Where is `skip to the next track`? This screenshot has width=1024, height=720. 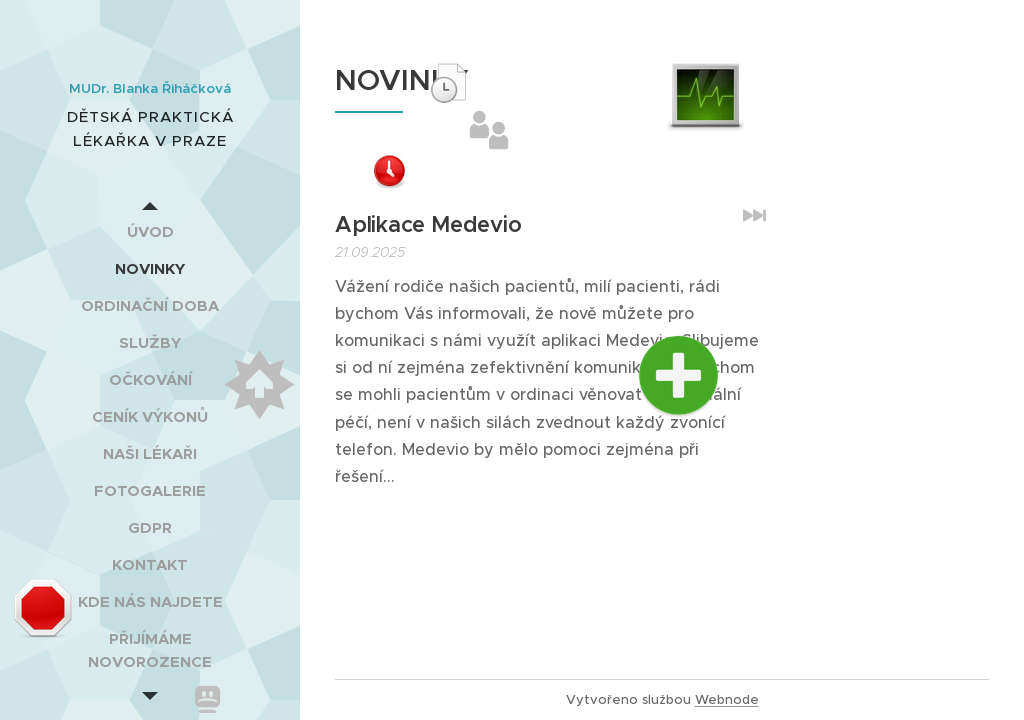
skip to the next track is located at coordinates (754, 215).